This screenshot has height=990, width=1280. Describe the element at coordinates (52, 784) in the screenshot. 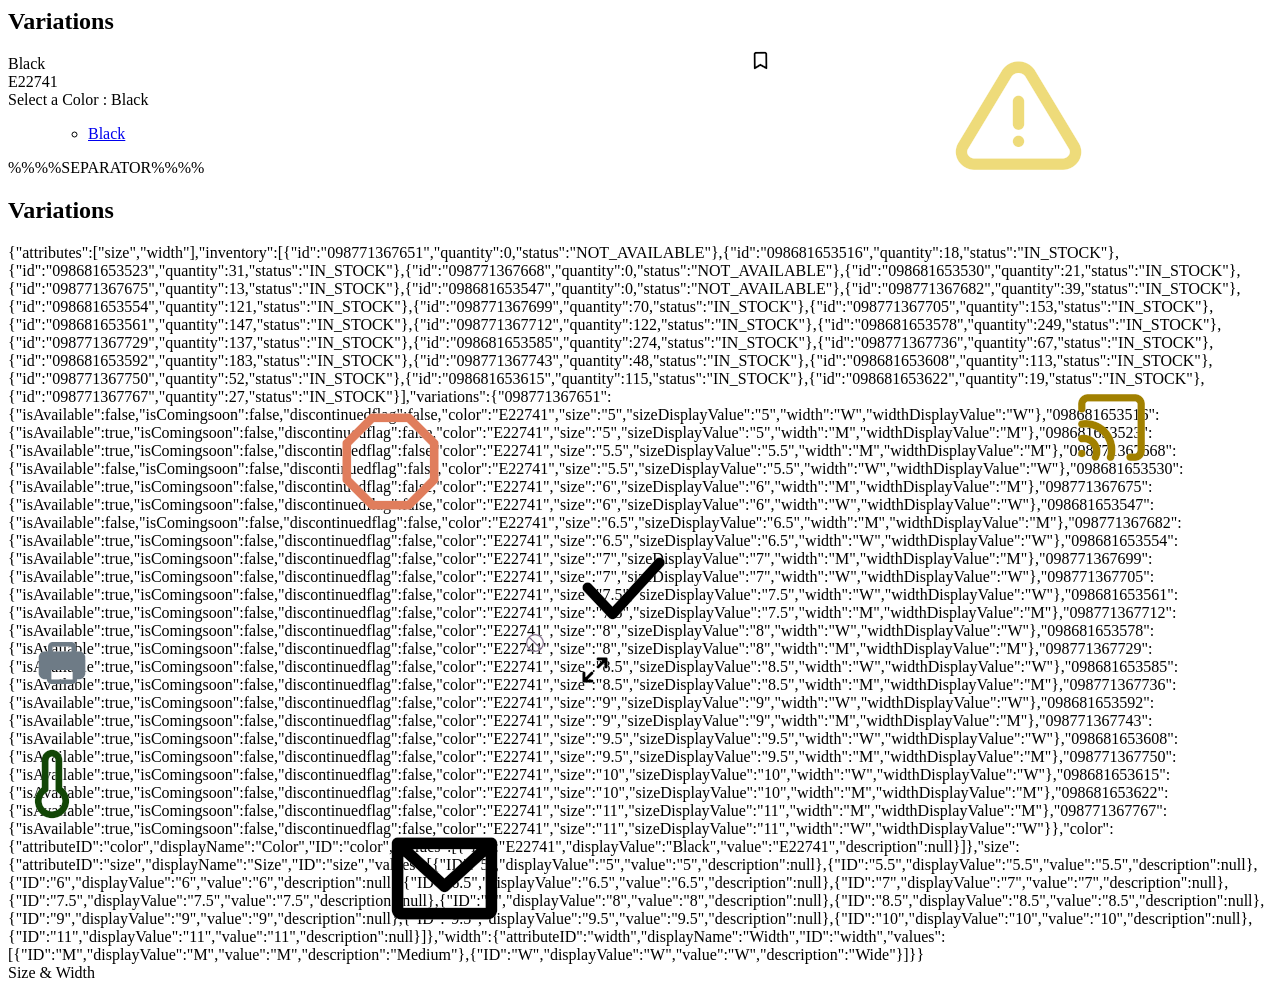

I see `view current temperature` at that location.